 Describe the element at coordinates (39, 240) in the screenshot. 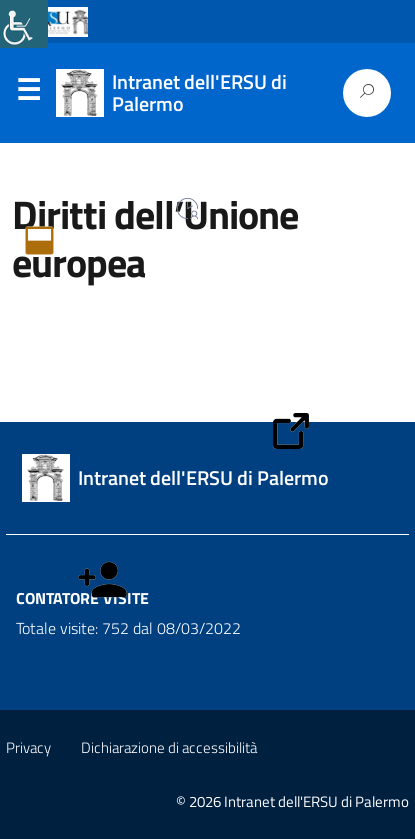

I see `toggle bottom panel visibility` at that location.